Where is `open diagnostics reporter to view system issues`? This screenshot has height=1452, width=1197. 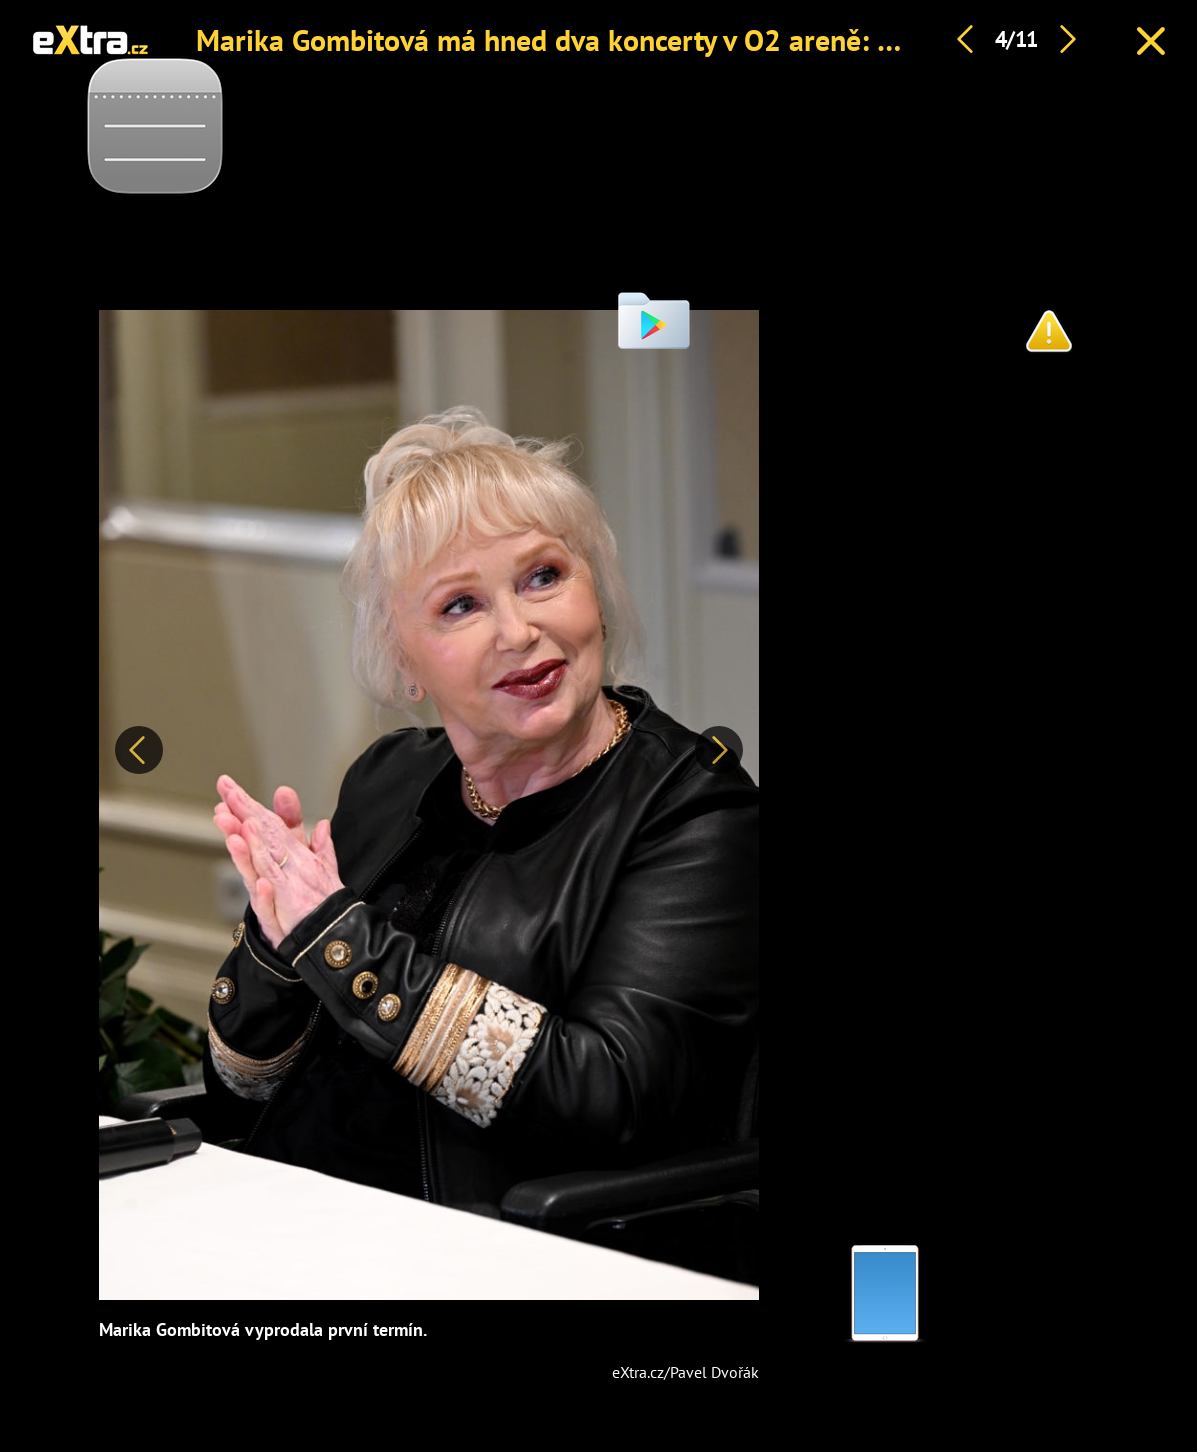
open diagnostics reporter to view system issues is located at coordinates (1049, 331).